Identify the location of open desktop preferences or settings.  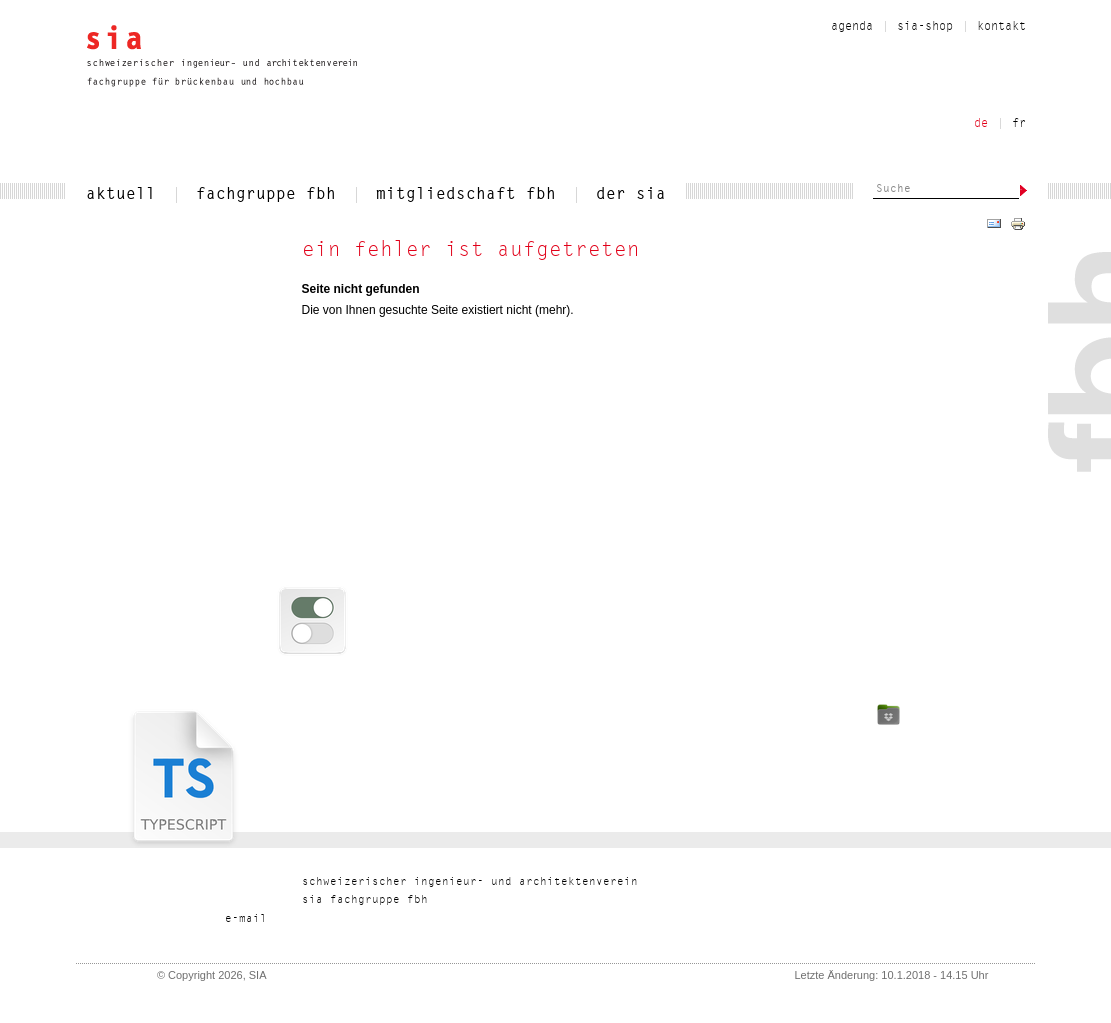
(312, 620).